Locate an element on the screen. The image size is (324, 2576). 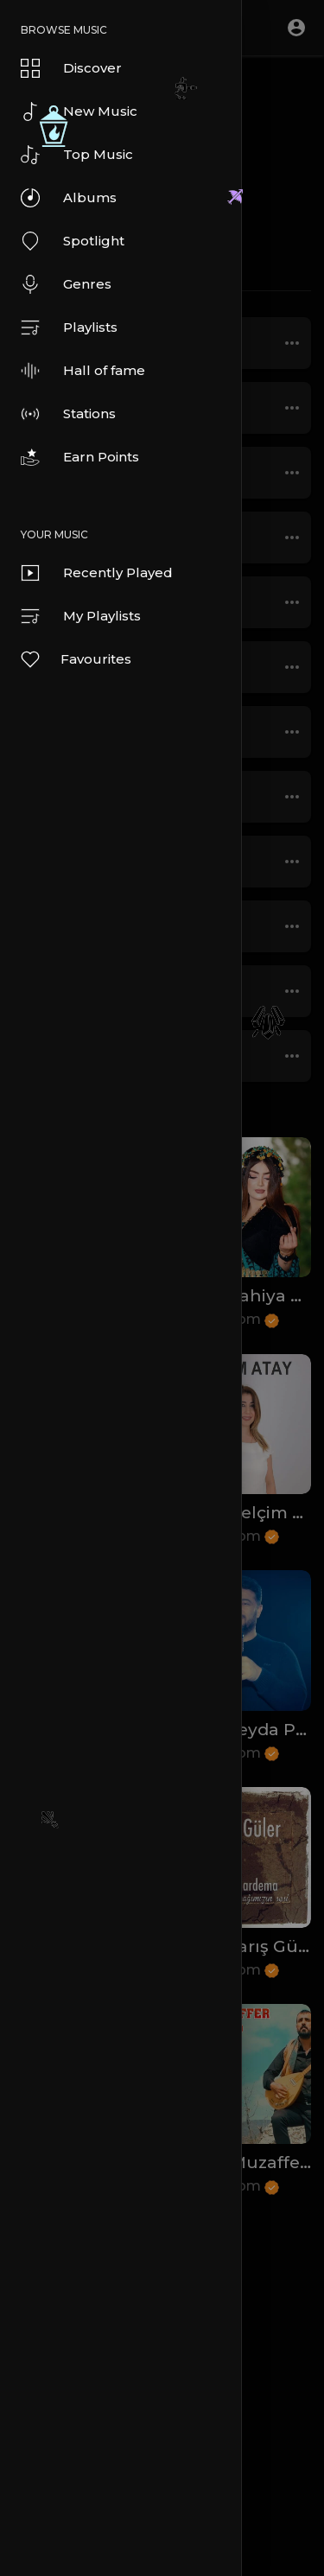
toggle lantern or light source on/off is located at coordinates (54, 126).